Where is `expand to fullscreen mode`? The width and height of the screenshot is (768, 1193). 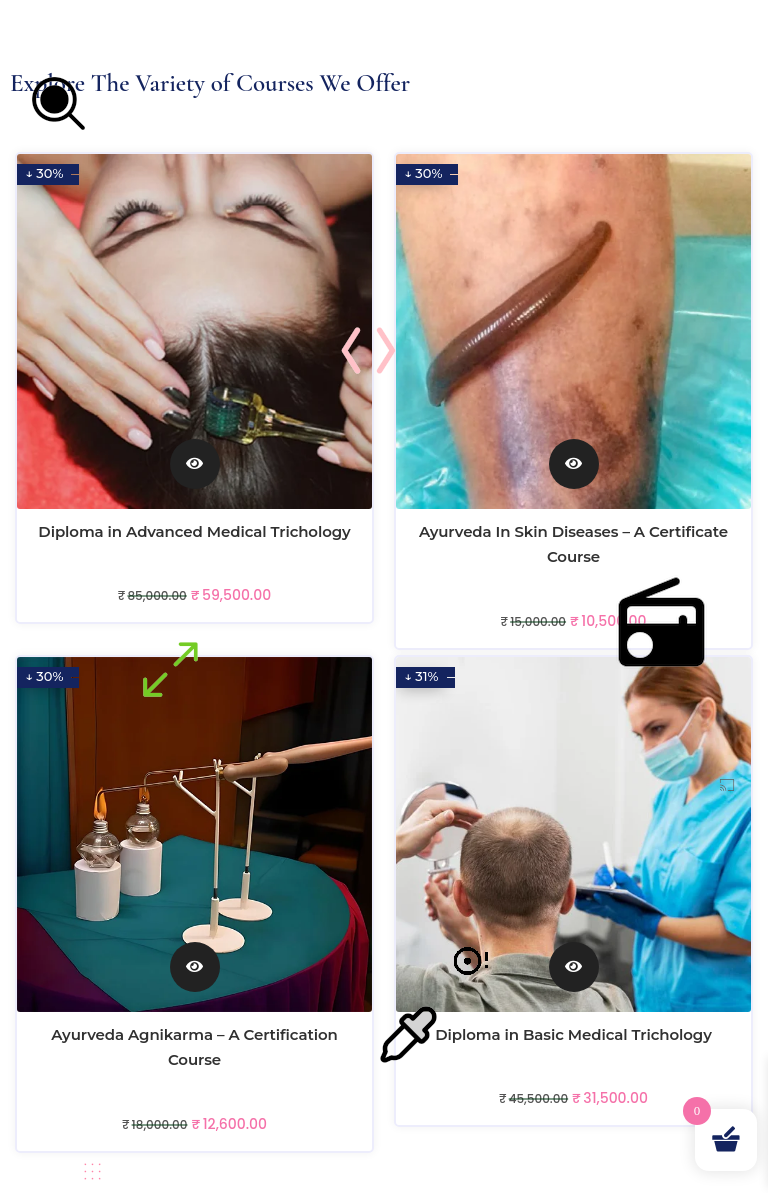 expand to fullscreen mode is located at coordinates (170, 669).